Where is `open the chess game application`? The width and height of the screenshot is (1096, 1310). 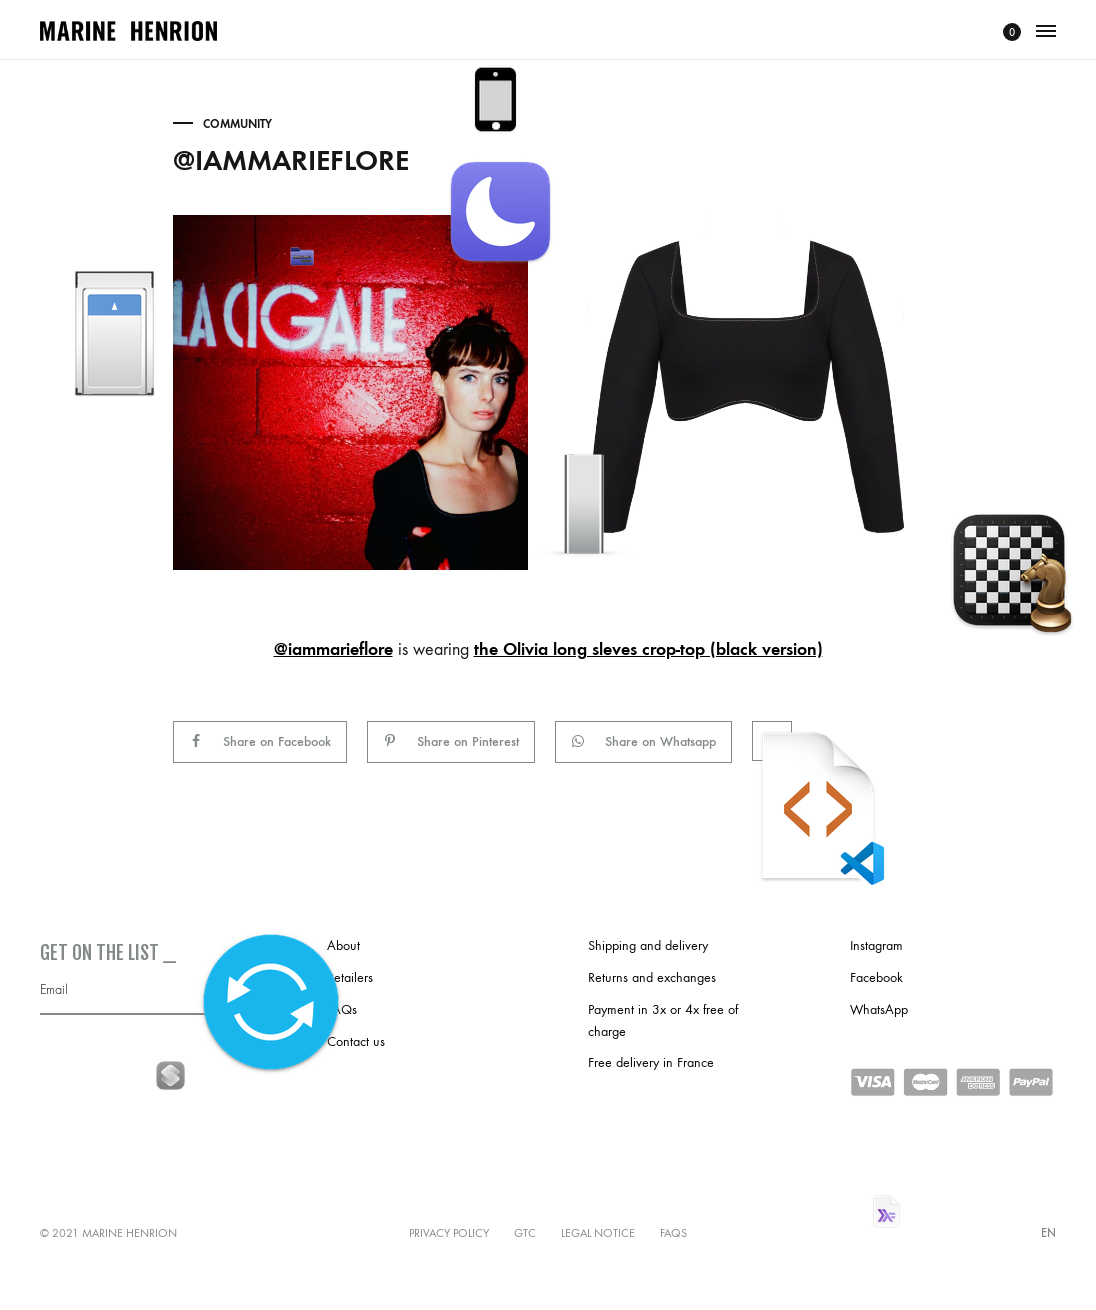 open the chess game application is located at coordinates (1009, 570).